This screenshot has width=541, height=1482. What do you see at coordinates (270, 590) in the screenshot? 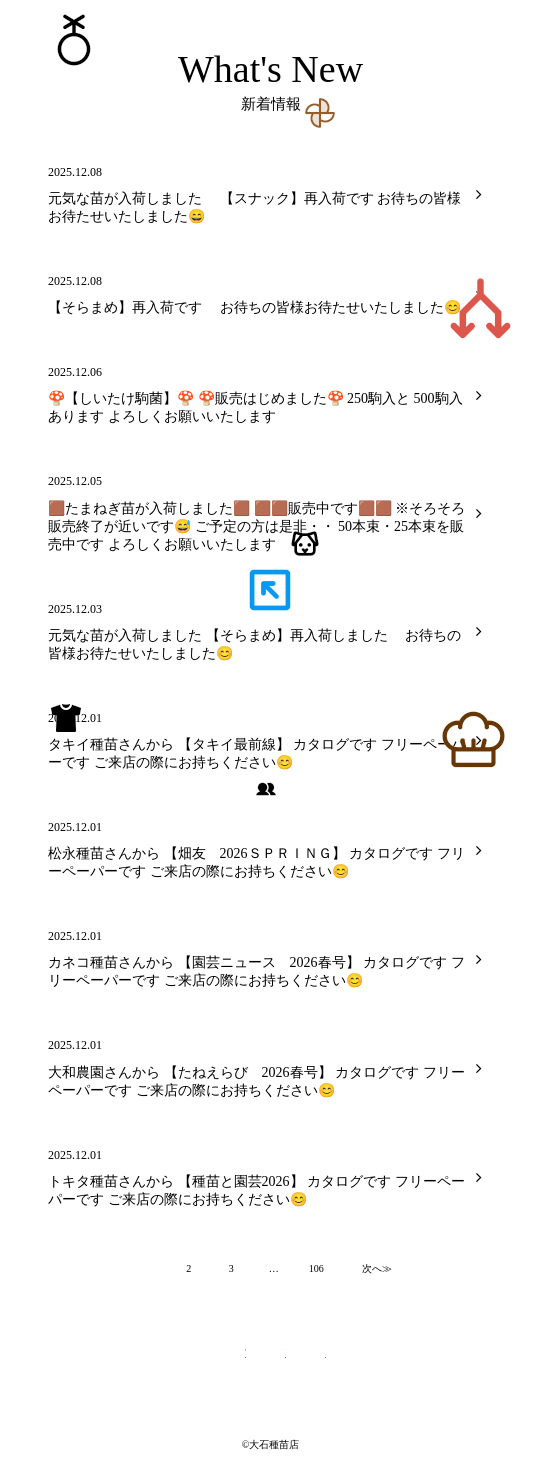
I see `navigate to previous screen or section` at bounding box center [270, 590].